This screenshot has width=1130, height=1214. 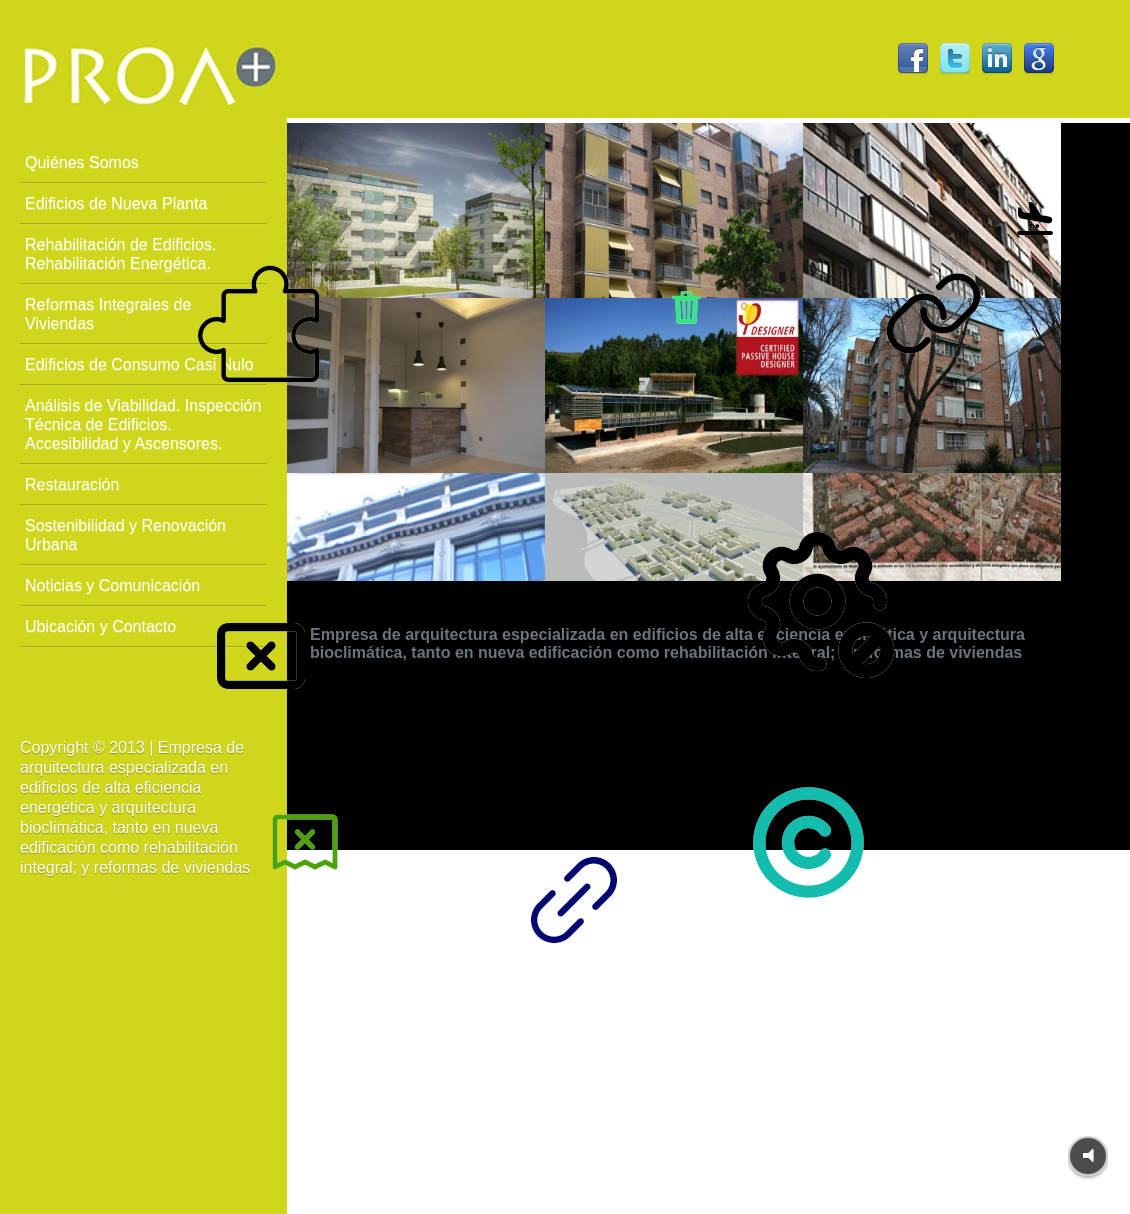 What do you see at coordinates (261, 656) in the screenshot?
I see `close or dismiss a window` at bounding box center [261, 656].